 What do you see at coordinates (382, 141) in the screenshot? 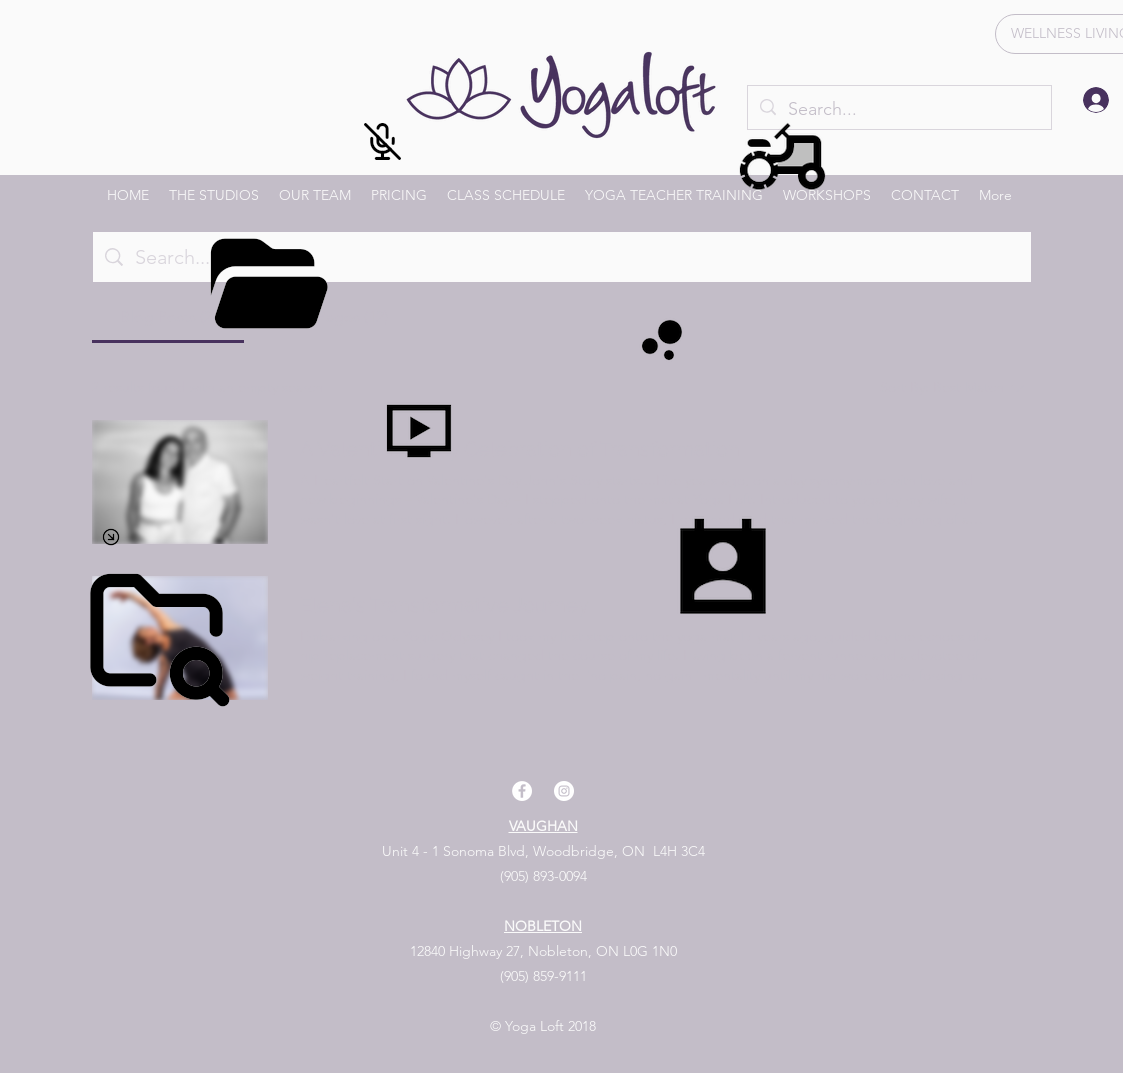
I see `mute your microphone` at bounding box center [382, 141].